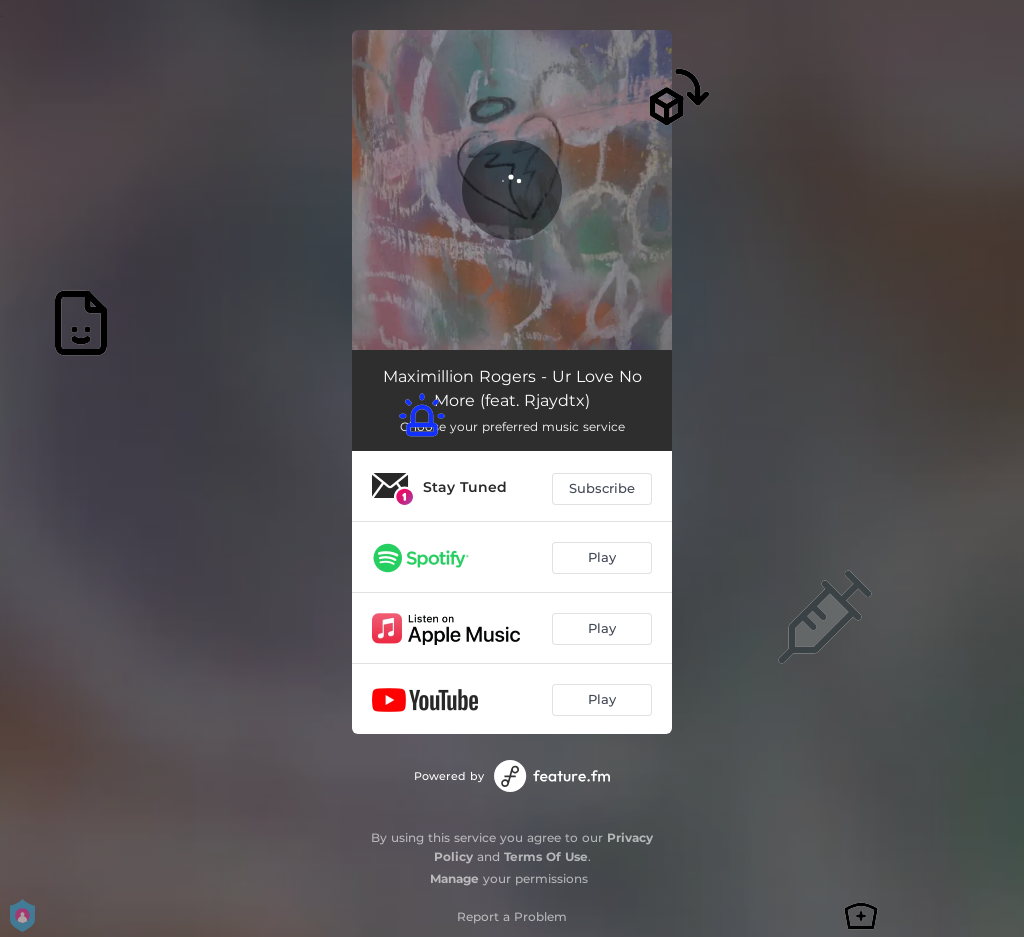 The height and width of the screenshot is (937, 1024). What do you see at coordinates (81, 323) in the screenshot?
I see `view a friendly or positive document` at bounding box center [81, 323].